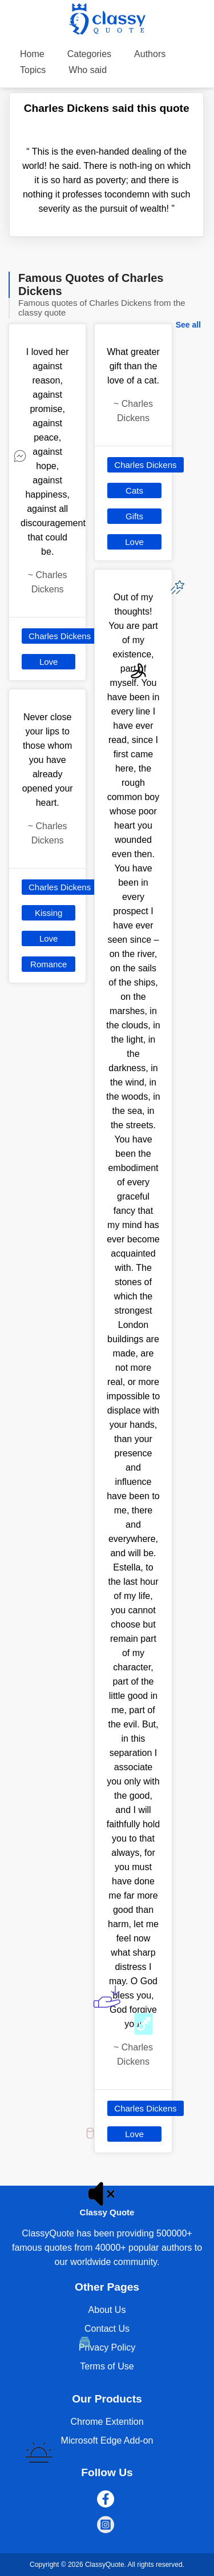  I want to click on view stacked cards or layers, so click(84, 2342).